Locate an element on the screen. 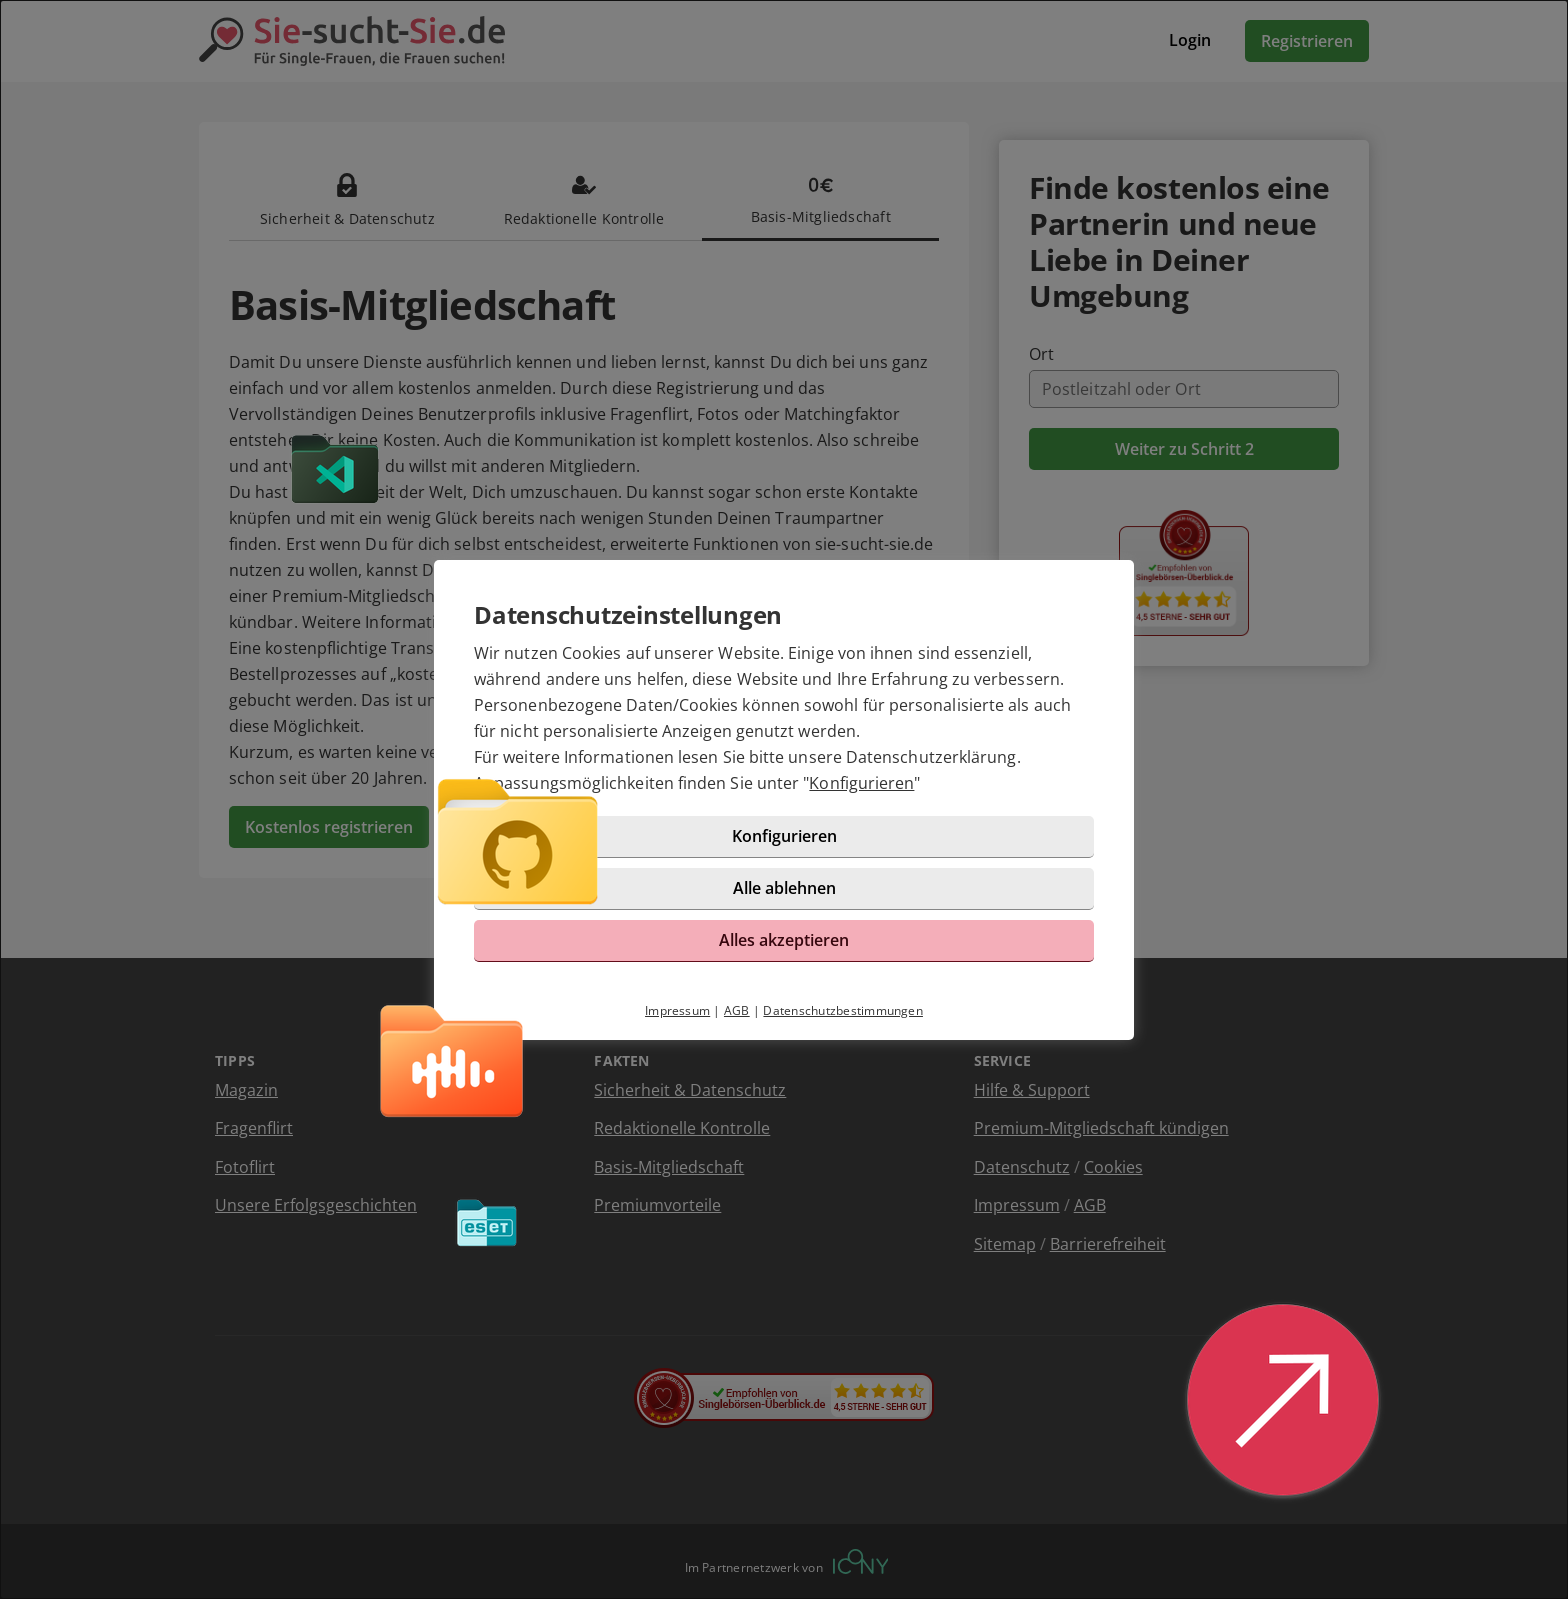 This screenshot has height=1599, width=1568. open folder containing github projects is located at coordinates (517, 846).